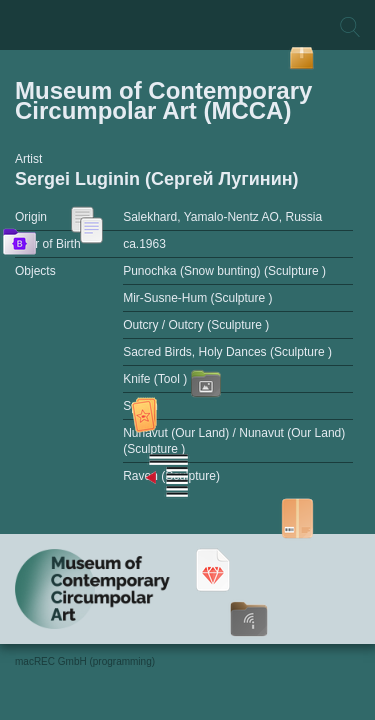  What do you see at coordinates (19, 242) in the screenshot?
I see `open bootstrap framework project folder` at bounding box center [19, 242].